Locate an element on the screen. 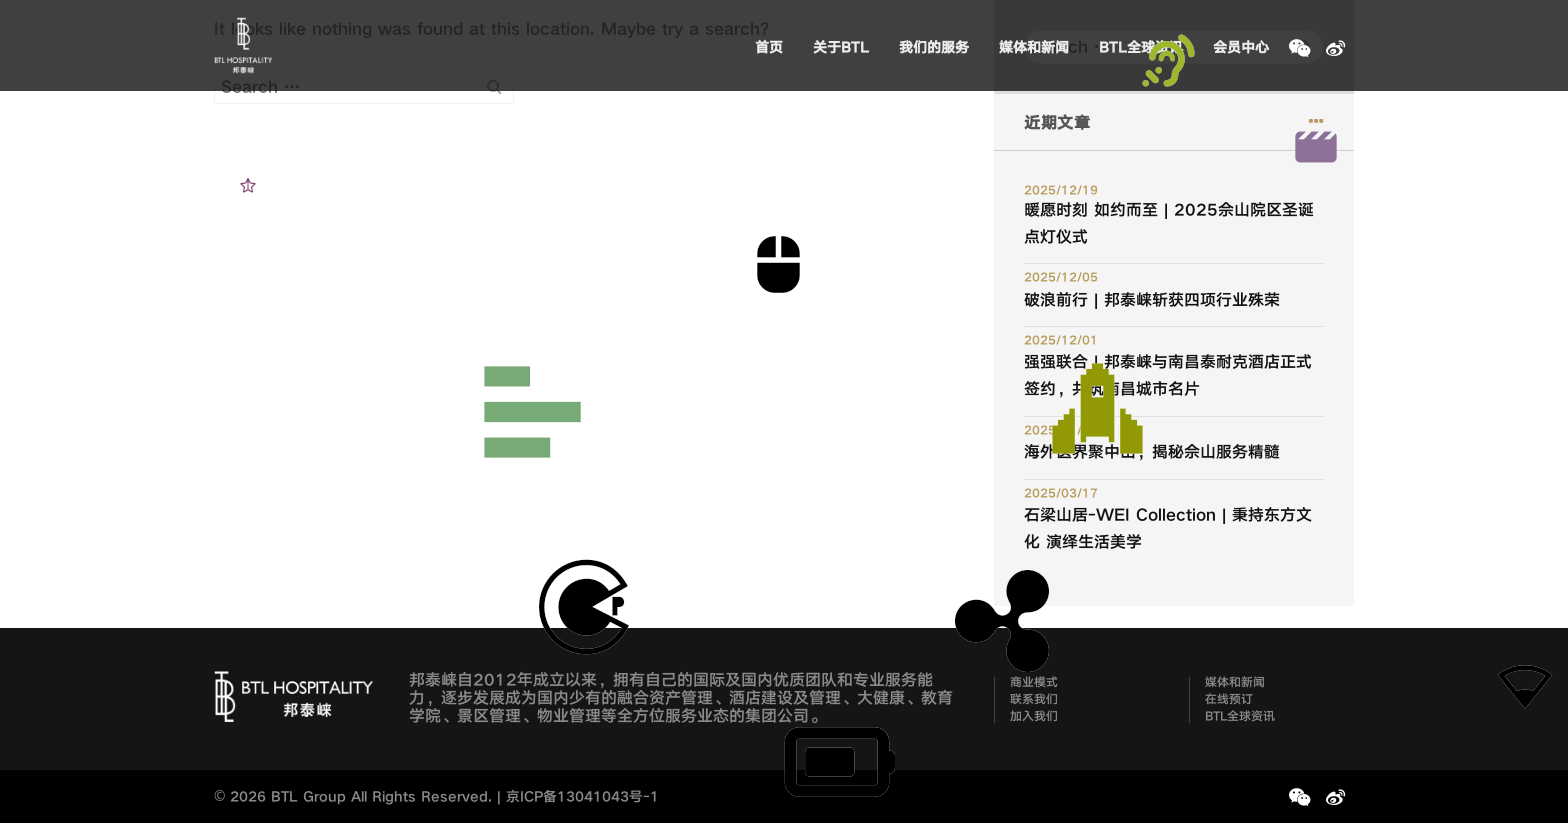  space awesome brand logo is located at coordinates (1097, 408).